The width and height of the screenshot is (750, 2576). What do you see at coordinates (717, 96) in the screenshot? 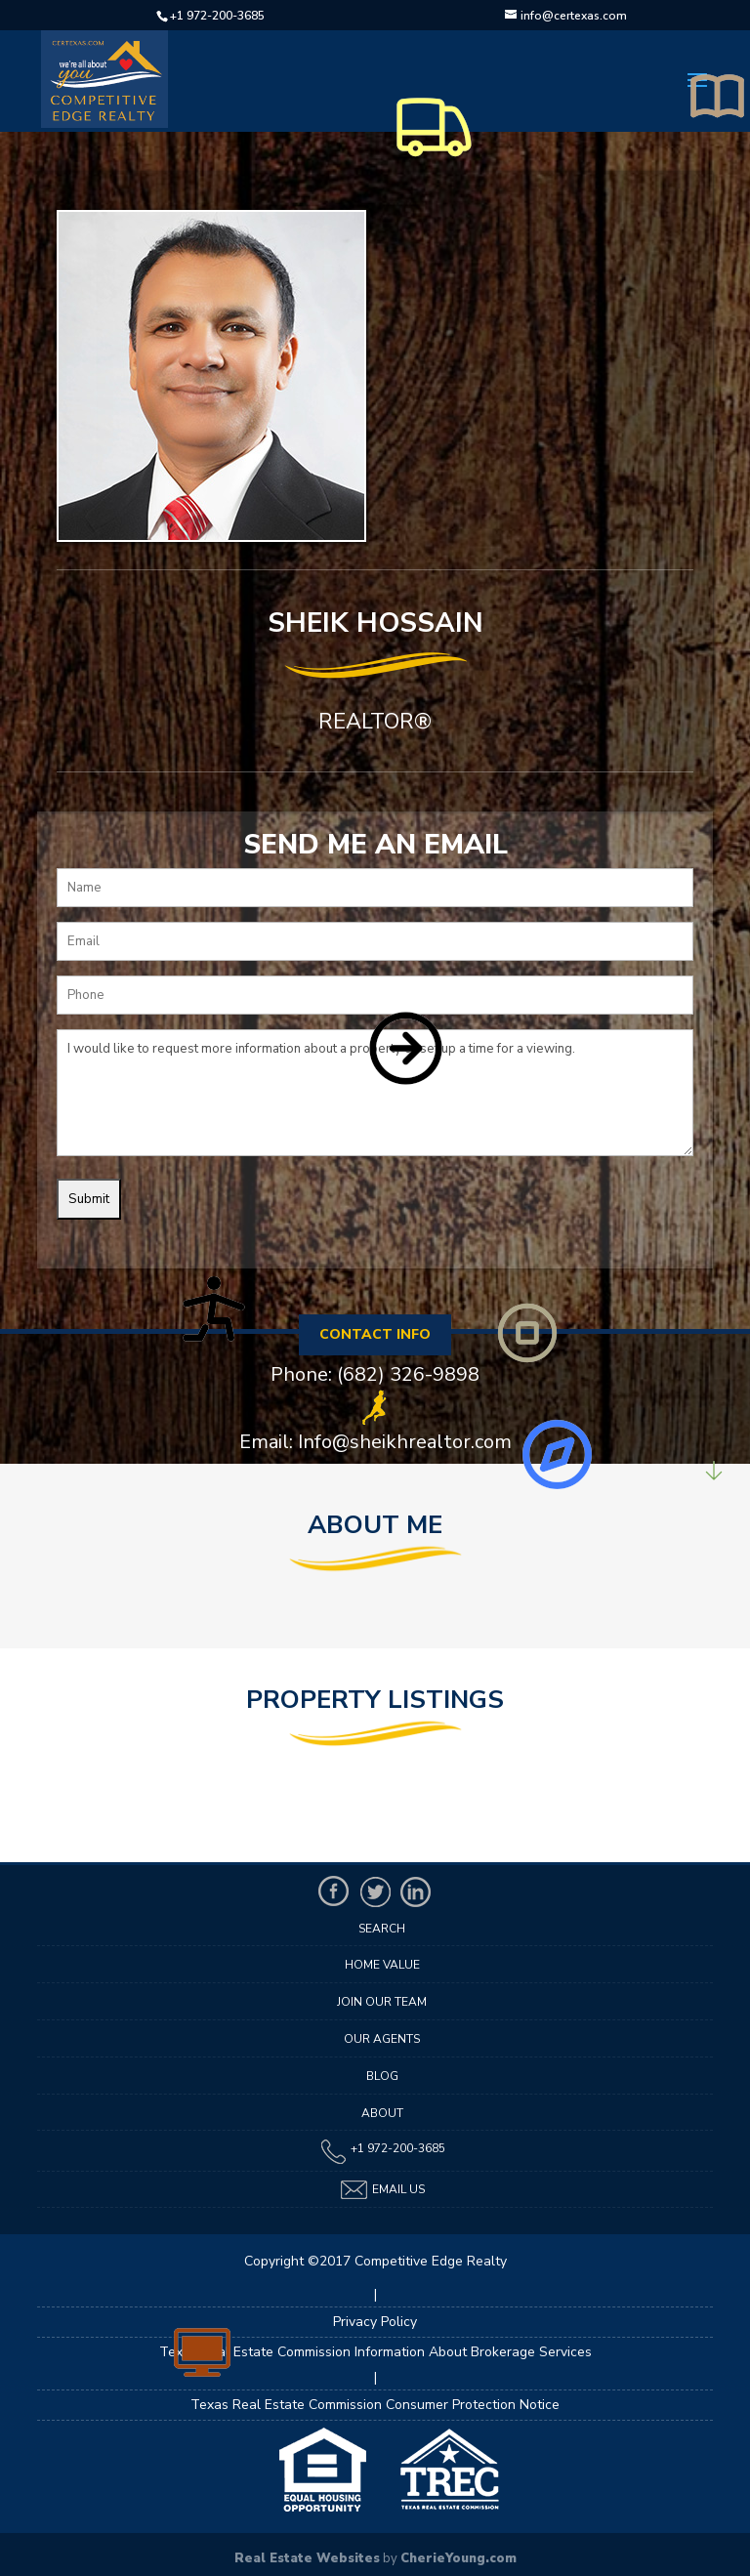
I see `open library or reading list` at bounding box center [717, 96].